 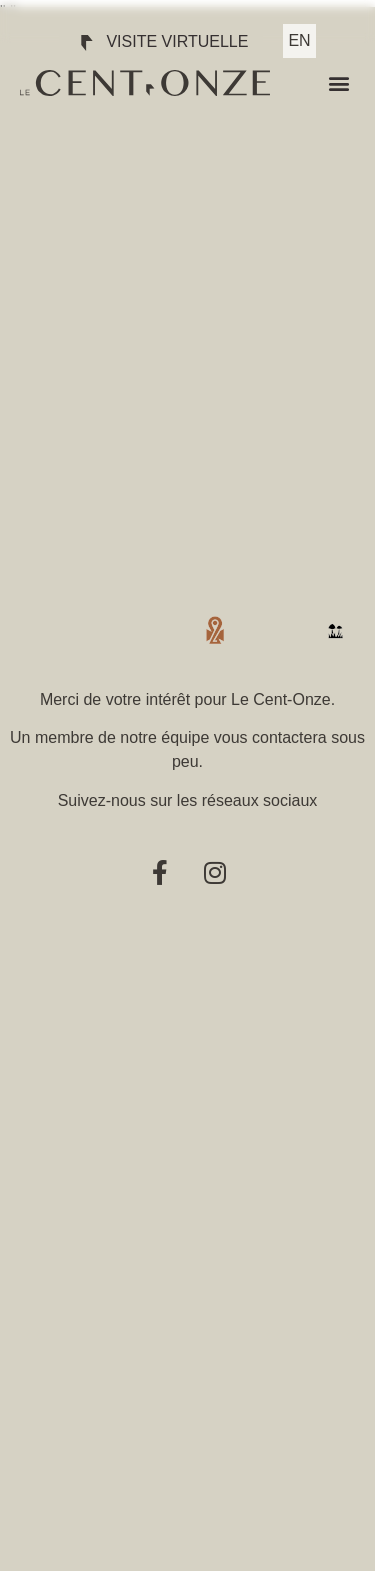 What do you see at coordinates (335, 630) in the screenshot?
I see `forage for mushrooms in the wild` at bounding box center [335, 630].